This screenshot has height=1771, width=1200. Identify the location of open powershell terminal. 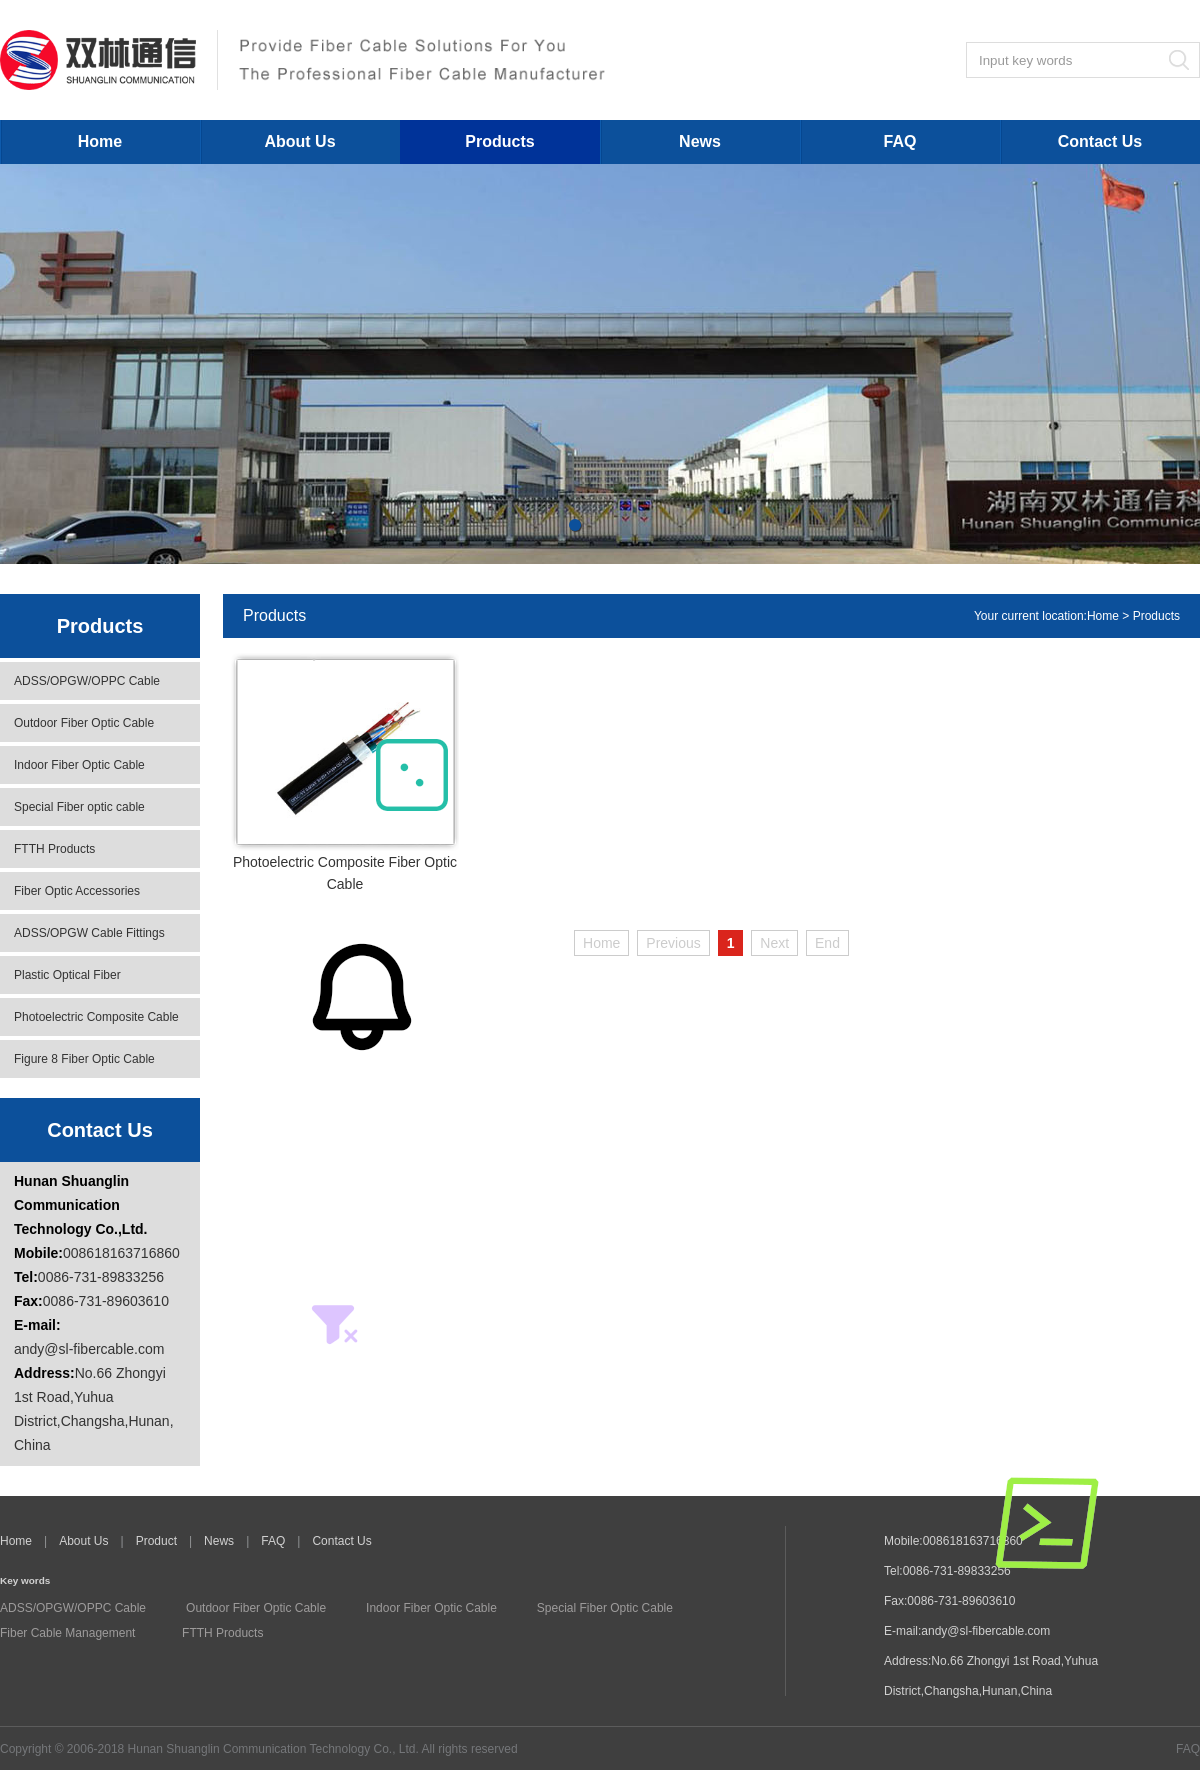
(1047, 1523).